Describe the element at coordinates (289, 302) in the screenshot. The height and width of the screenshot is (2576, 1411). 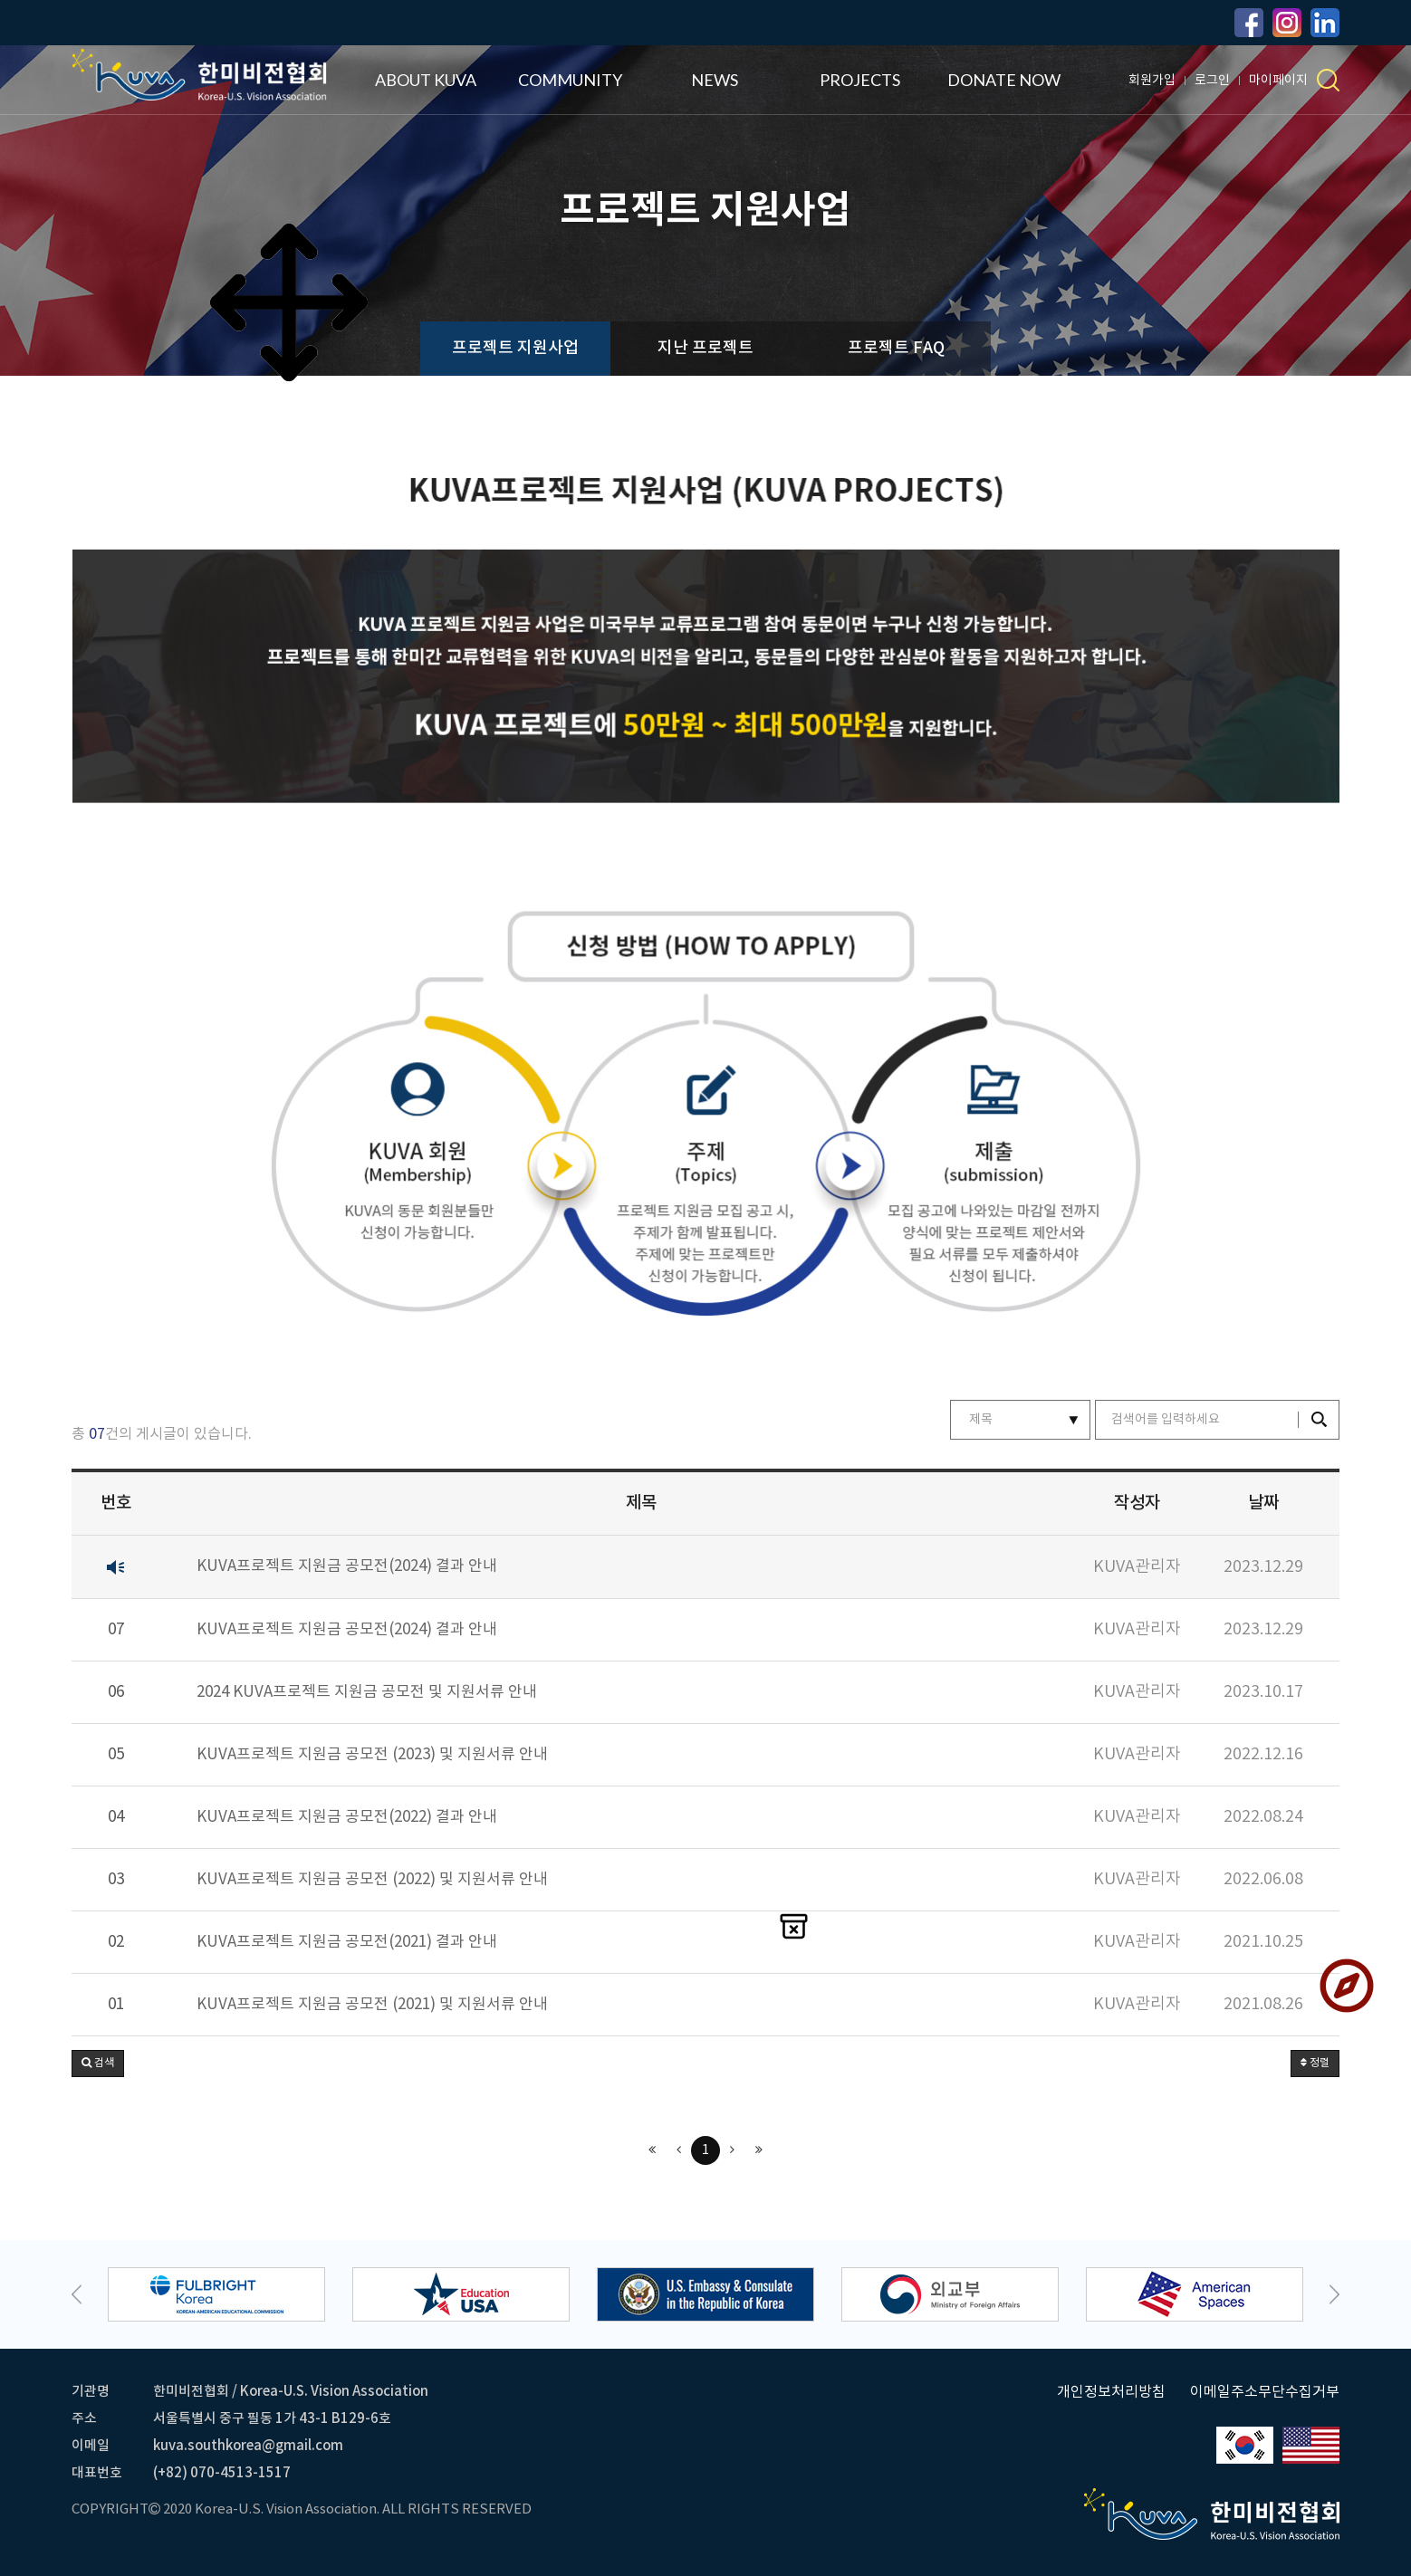
I see `move or reposition an element` at that location.